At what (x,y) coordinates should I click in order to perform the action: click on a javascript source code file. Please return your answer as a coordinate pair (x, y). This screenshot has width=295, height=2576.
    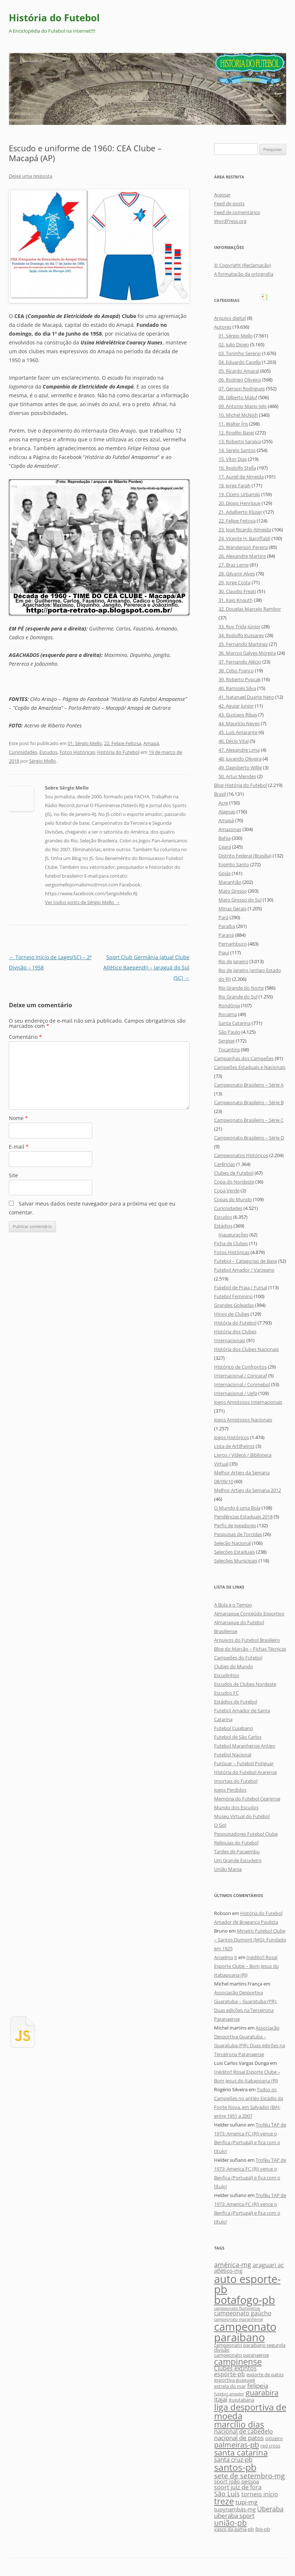
    Looking at the image, I should click on (22, 2032).